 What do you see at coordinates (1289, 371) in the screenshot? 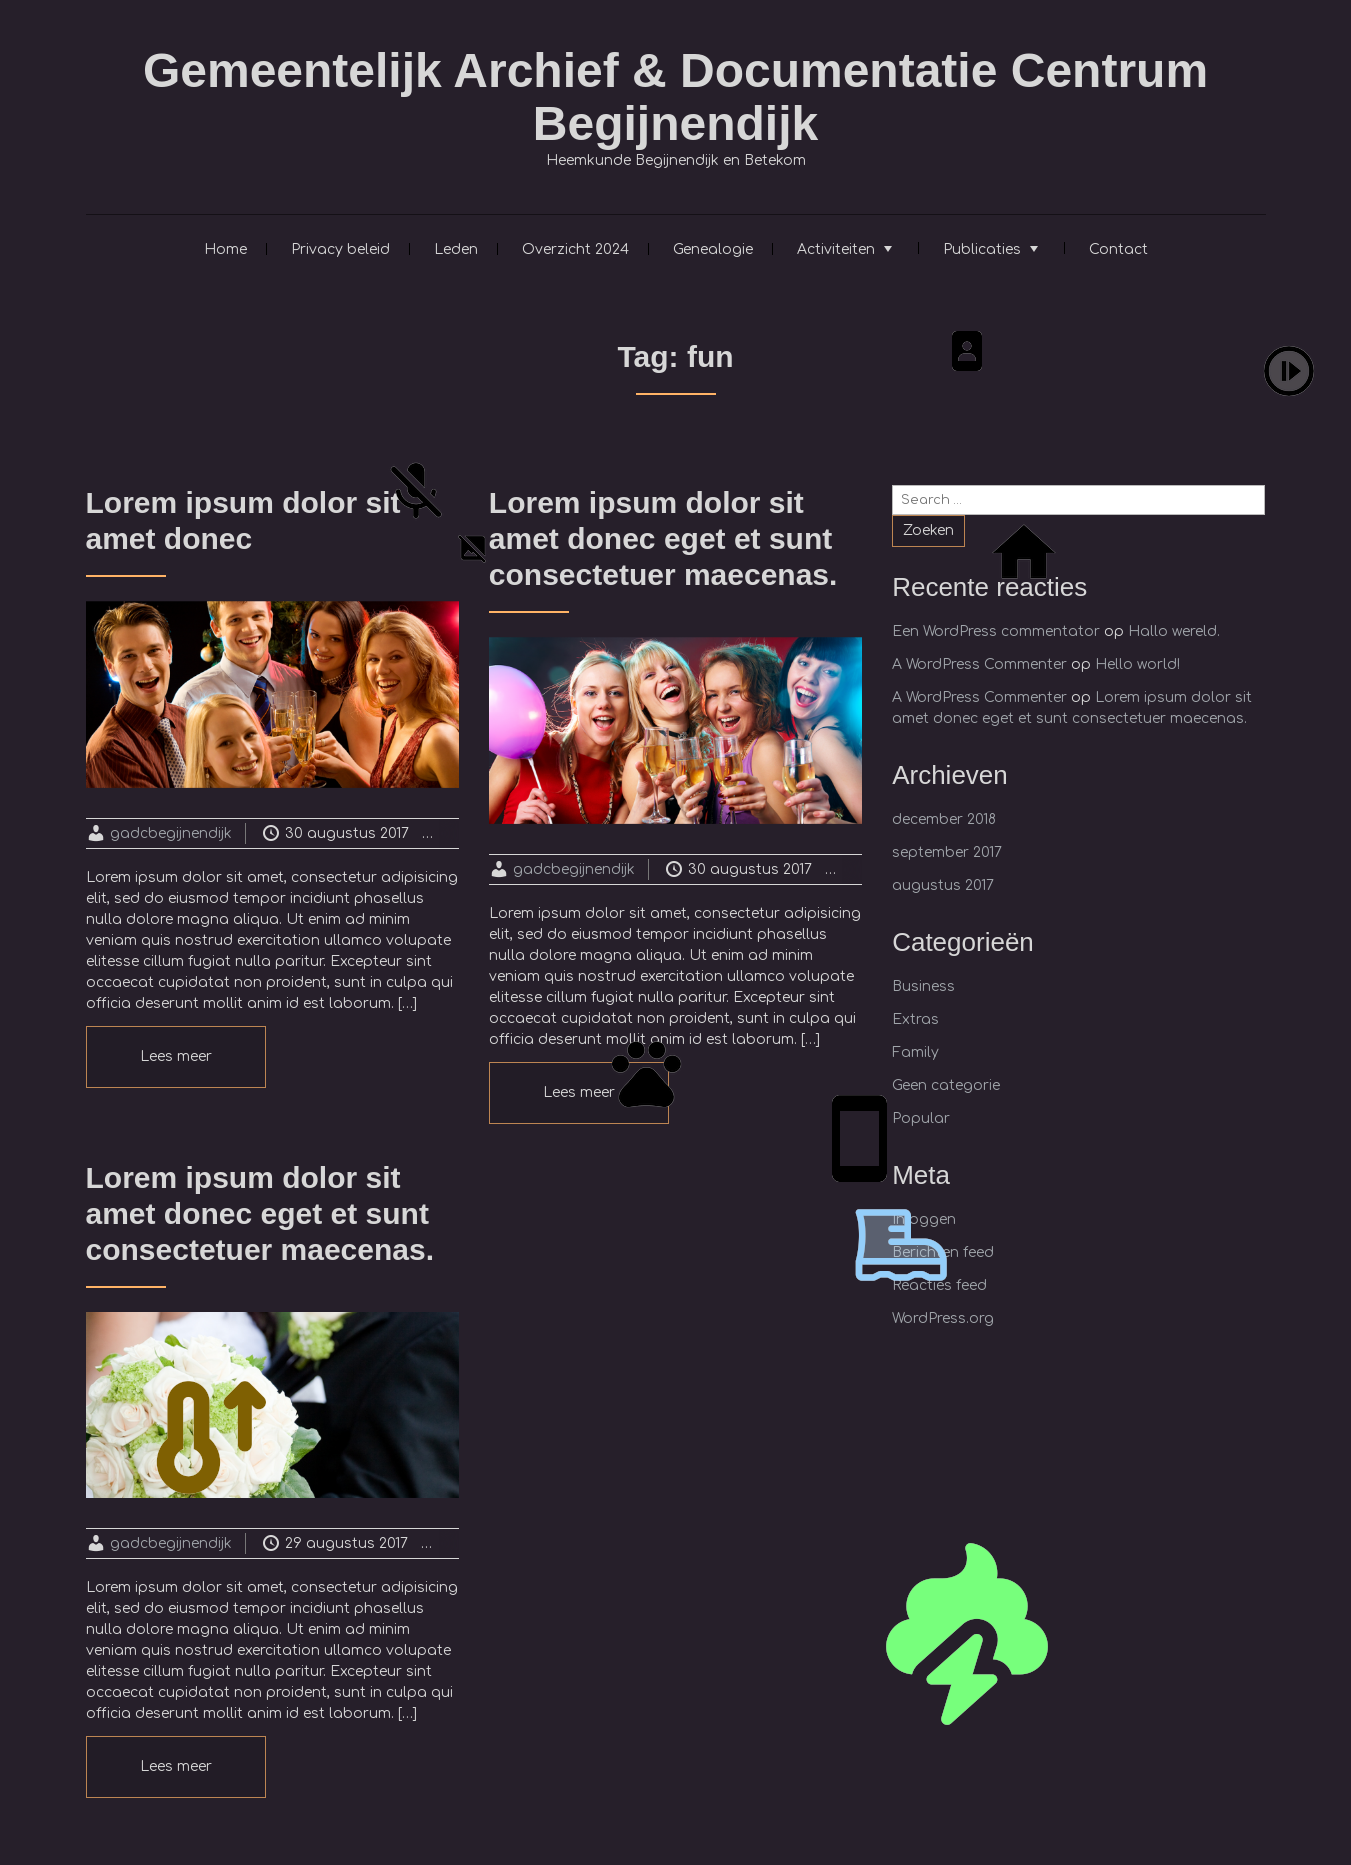
I see `play from the beginning` at bounding box center [1289, 371].